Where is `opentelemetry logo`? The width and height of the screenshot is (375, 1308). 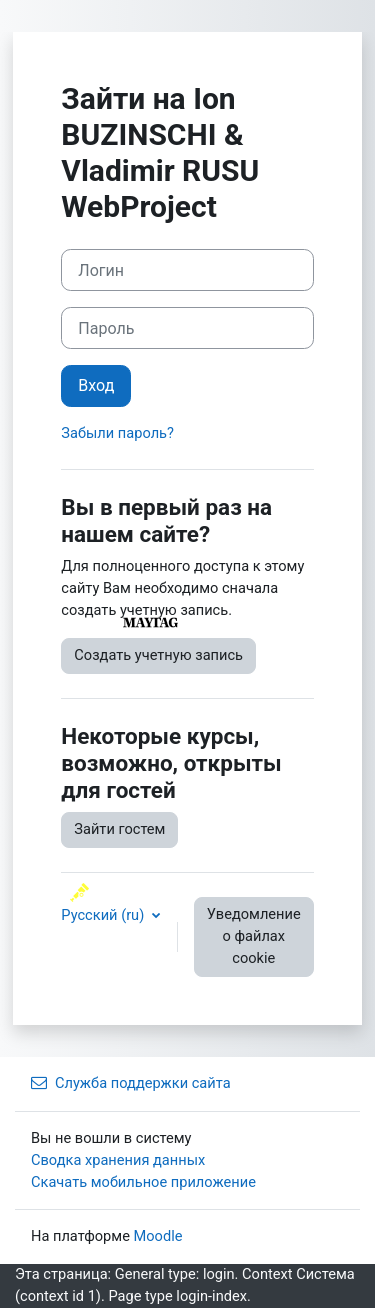 opentelemetry logo is located at coordinates (79, 892).